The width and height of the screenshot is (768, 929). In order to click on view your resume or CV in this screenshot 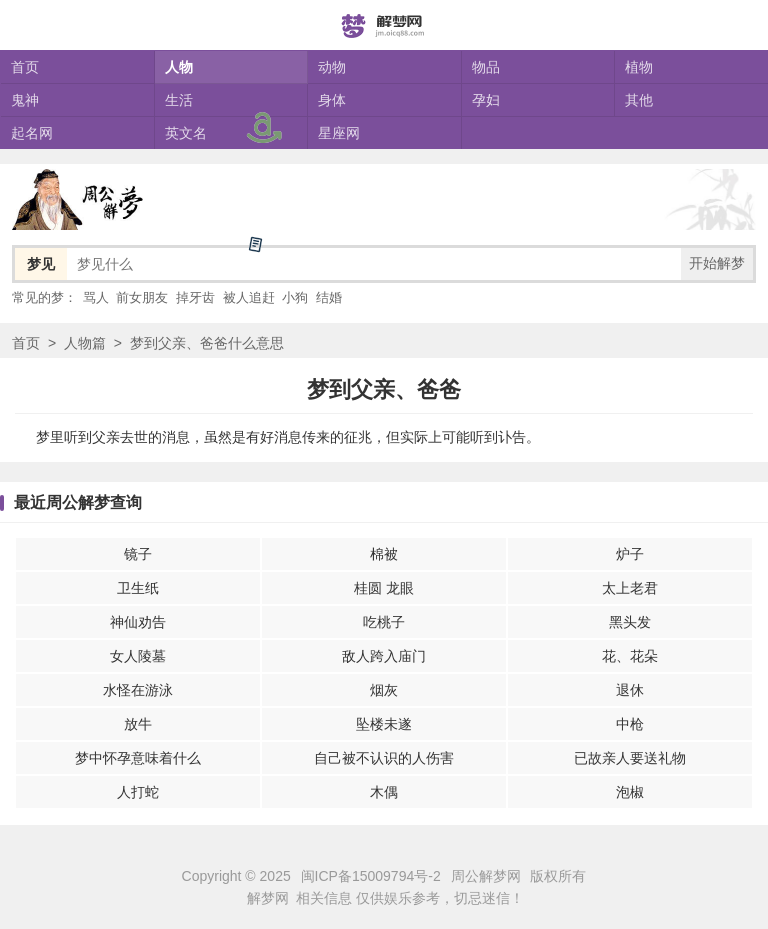, I will do `click(255, 244)`.